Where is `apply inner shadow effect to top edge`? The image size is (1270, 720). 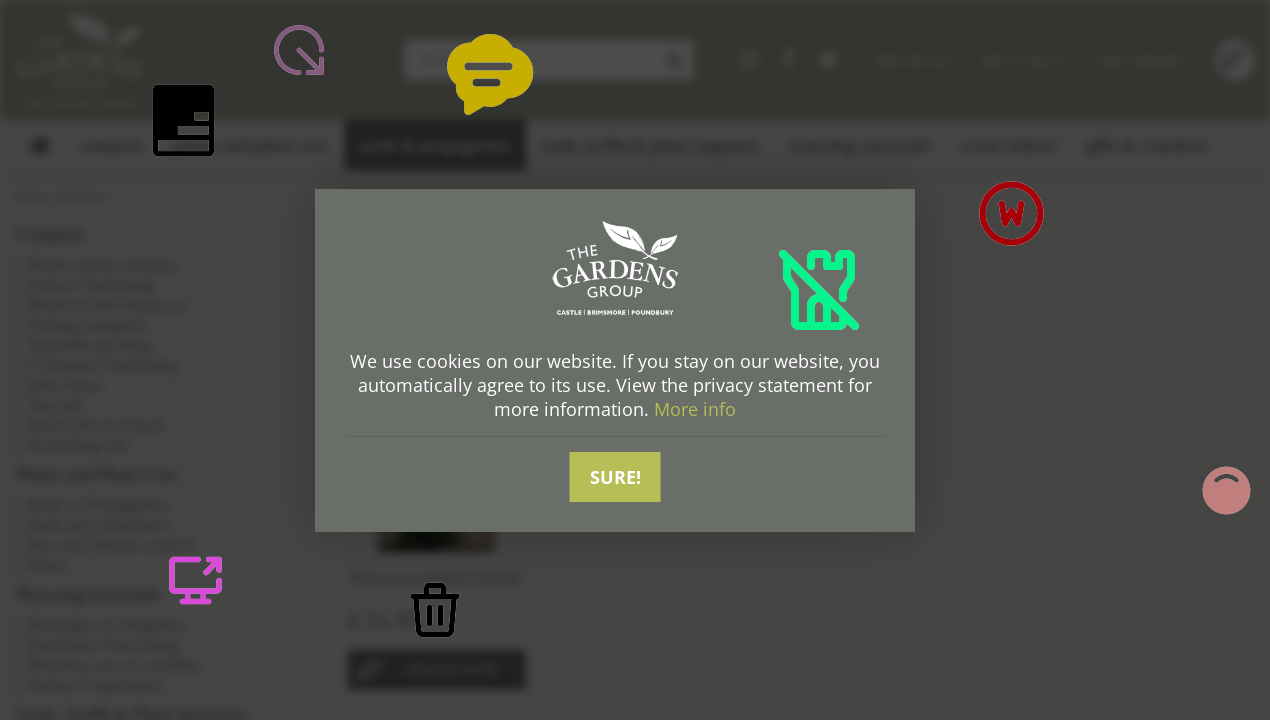
apply inner shadow effect to top edge is located at coordinates (1226, 490).